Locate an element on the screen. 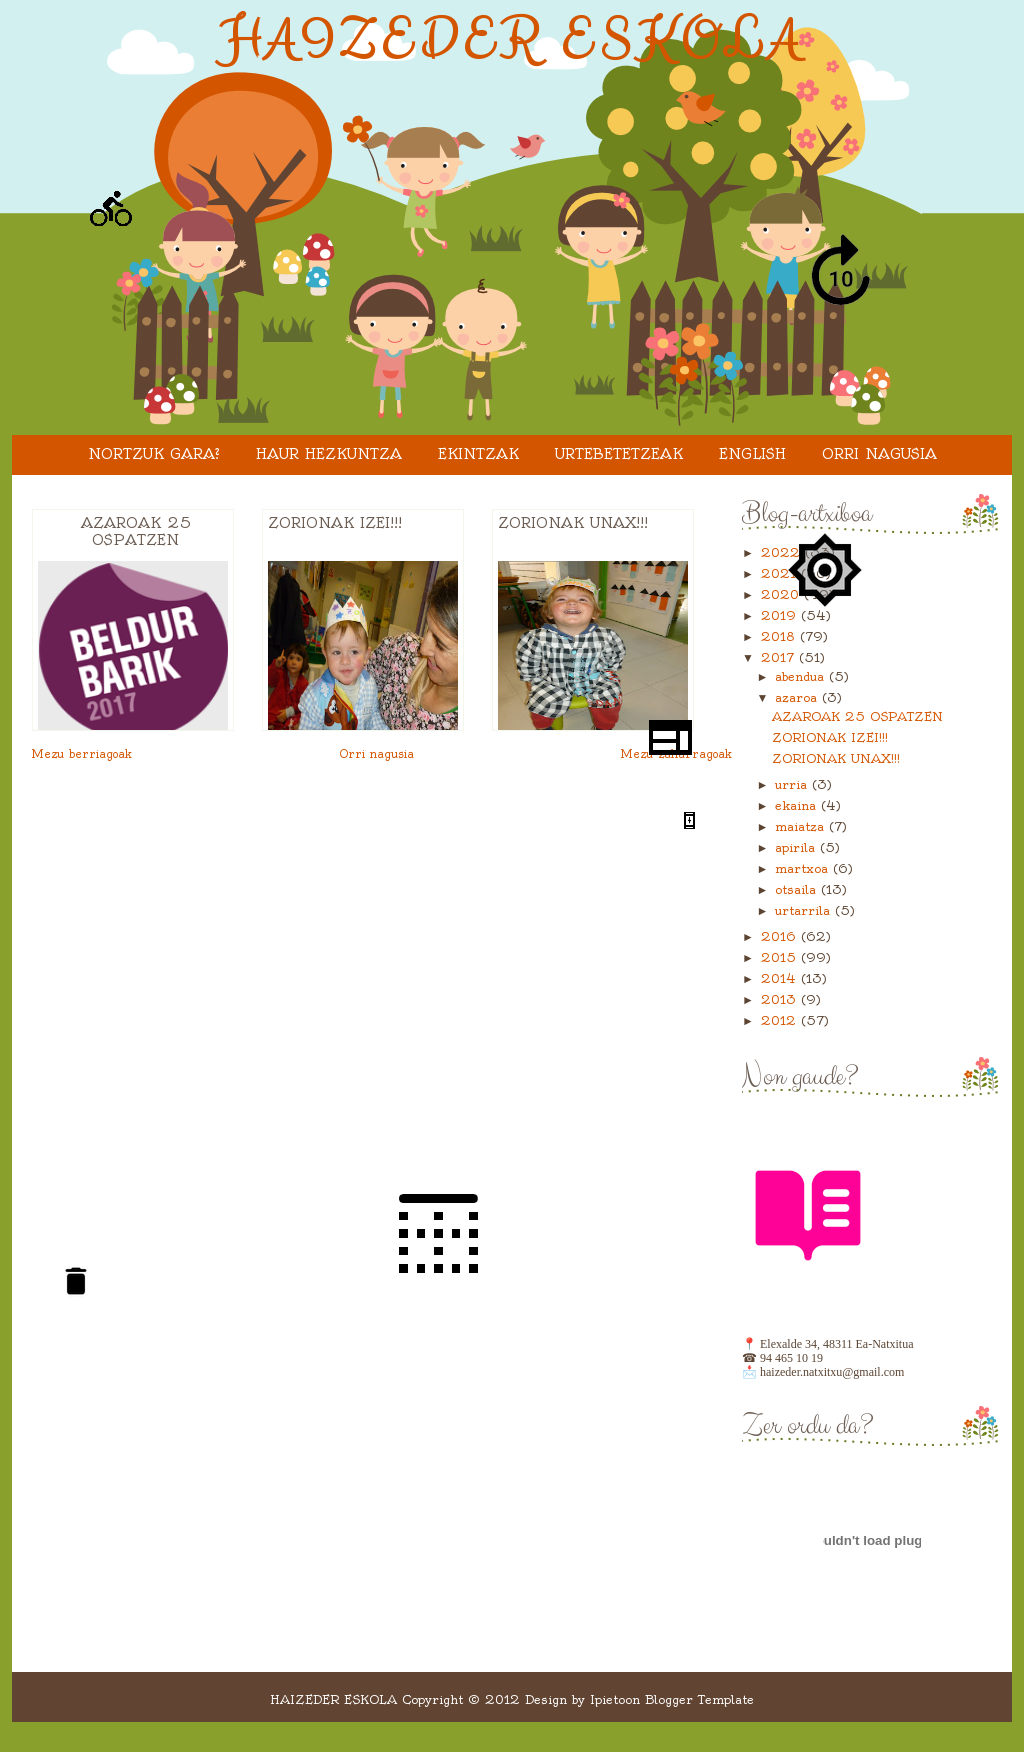 This screenshot has height=1752, width=1024. apply border to top edge of cell or table is located at coordinates (438, 1233).